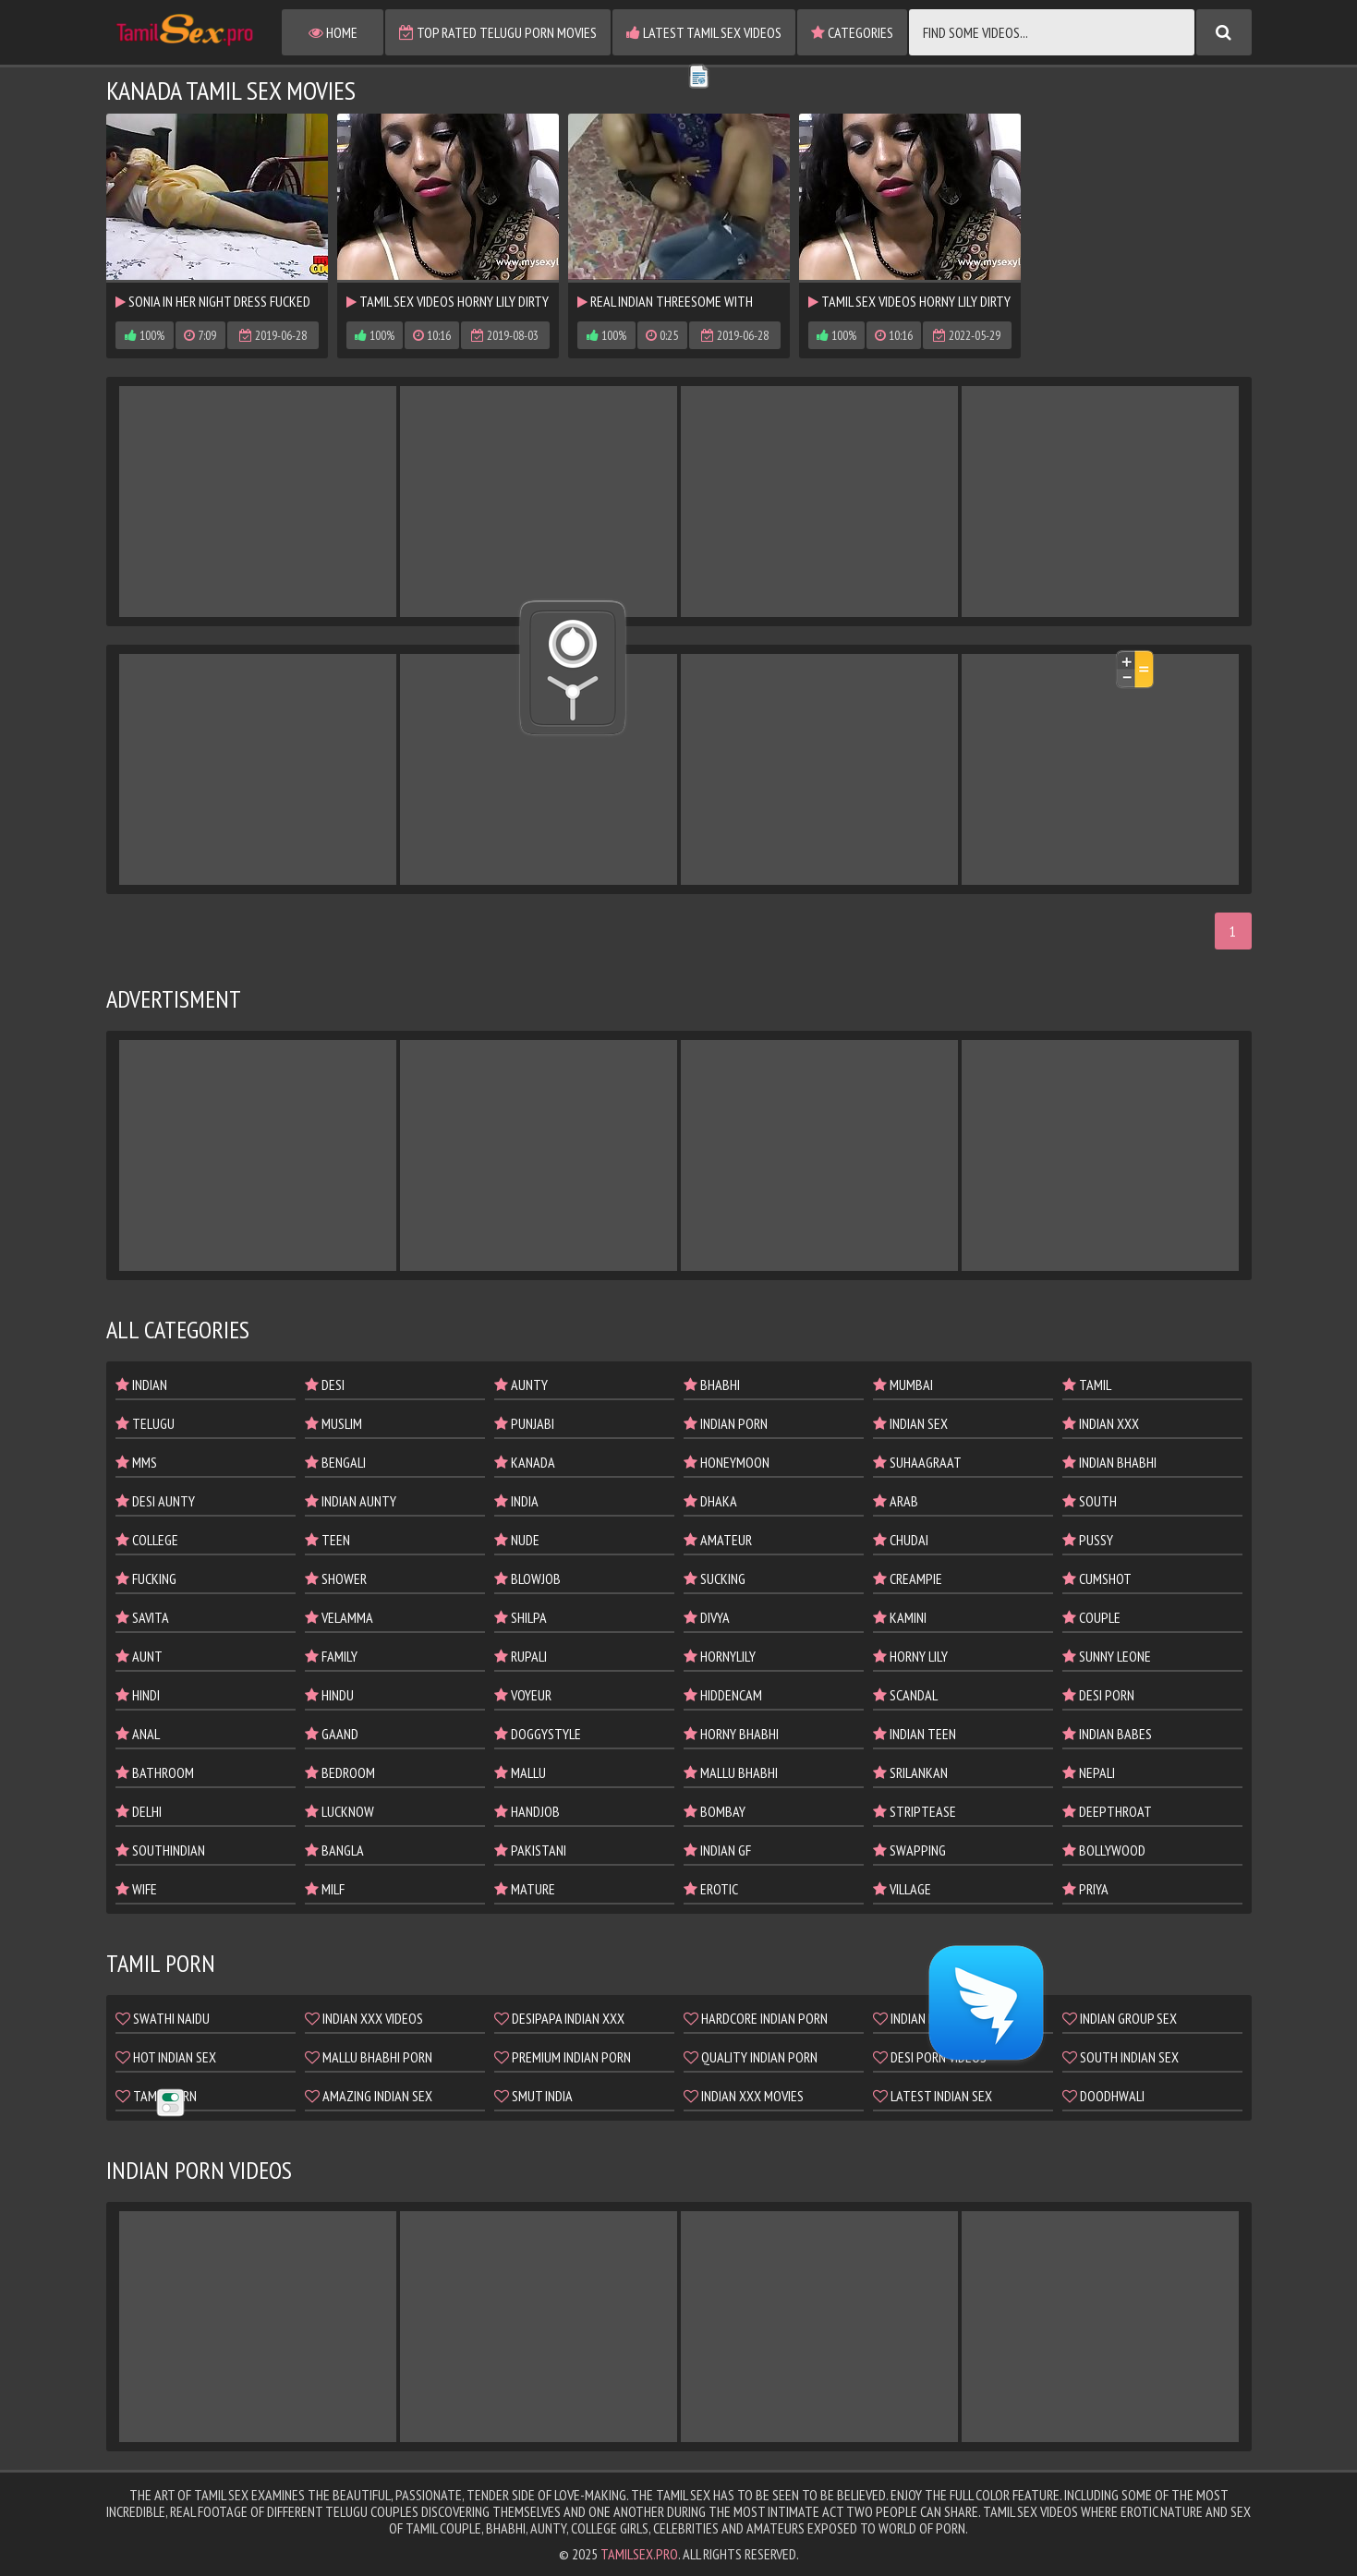 This screenshot has width=1357, height=2576. Describe the element at coordinates (573, 668) in the screenshot. I see `open the backups application` at that location.